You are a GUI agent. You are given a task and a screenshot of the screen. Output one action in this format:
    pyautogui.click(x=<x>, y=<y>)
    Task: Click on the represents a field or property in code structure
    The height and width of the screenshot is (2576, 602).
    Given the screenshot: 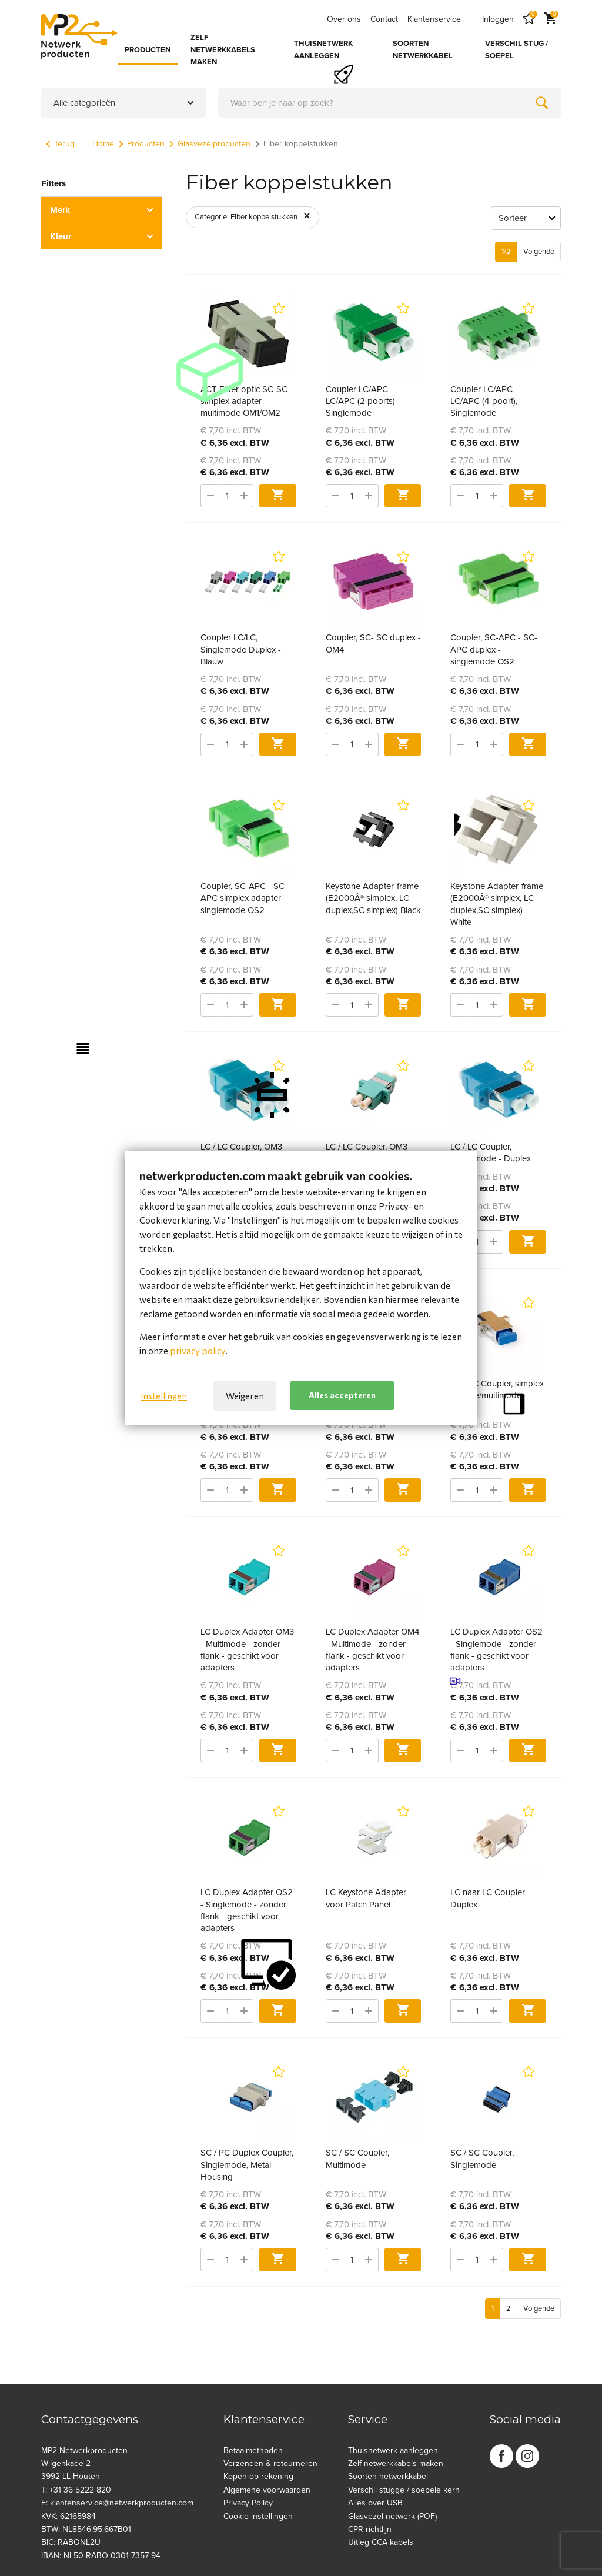 What is the action you would take?
    pyautogui.click(x=210, y=372)
    